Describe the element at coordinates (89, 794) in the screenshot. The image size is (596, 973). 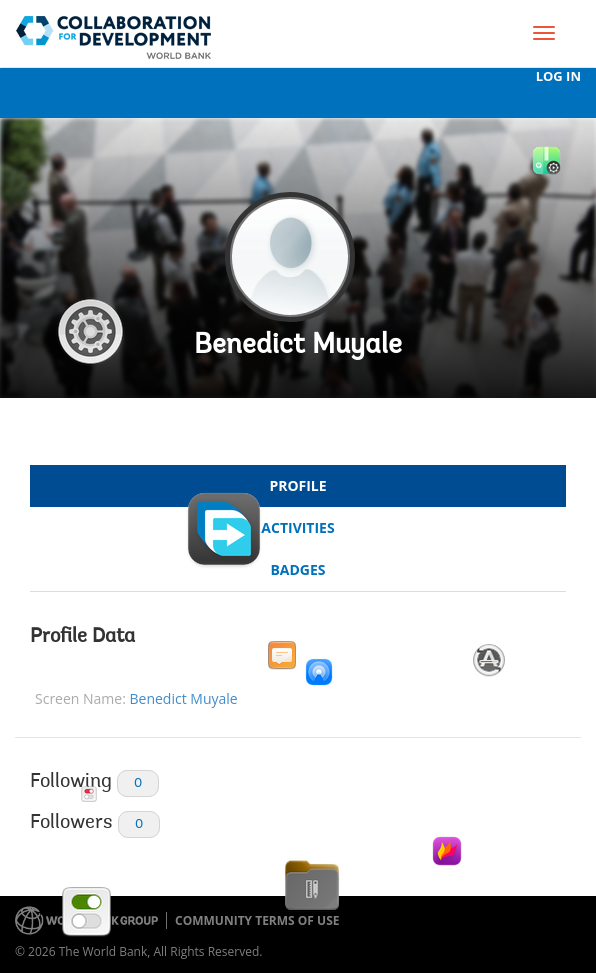
I see `open system settings or preferences` at that location.